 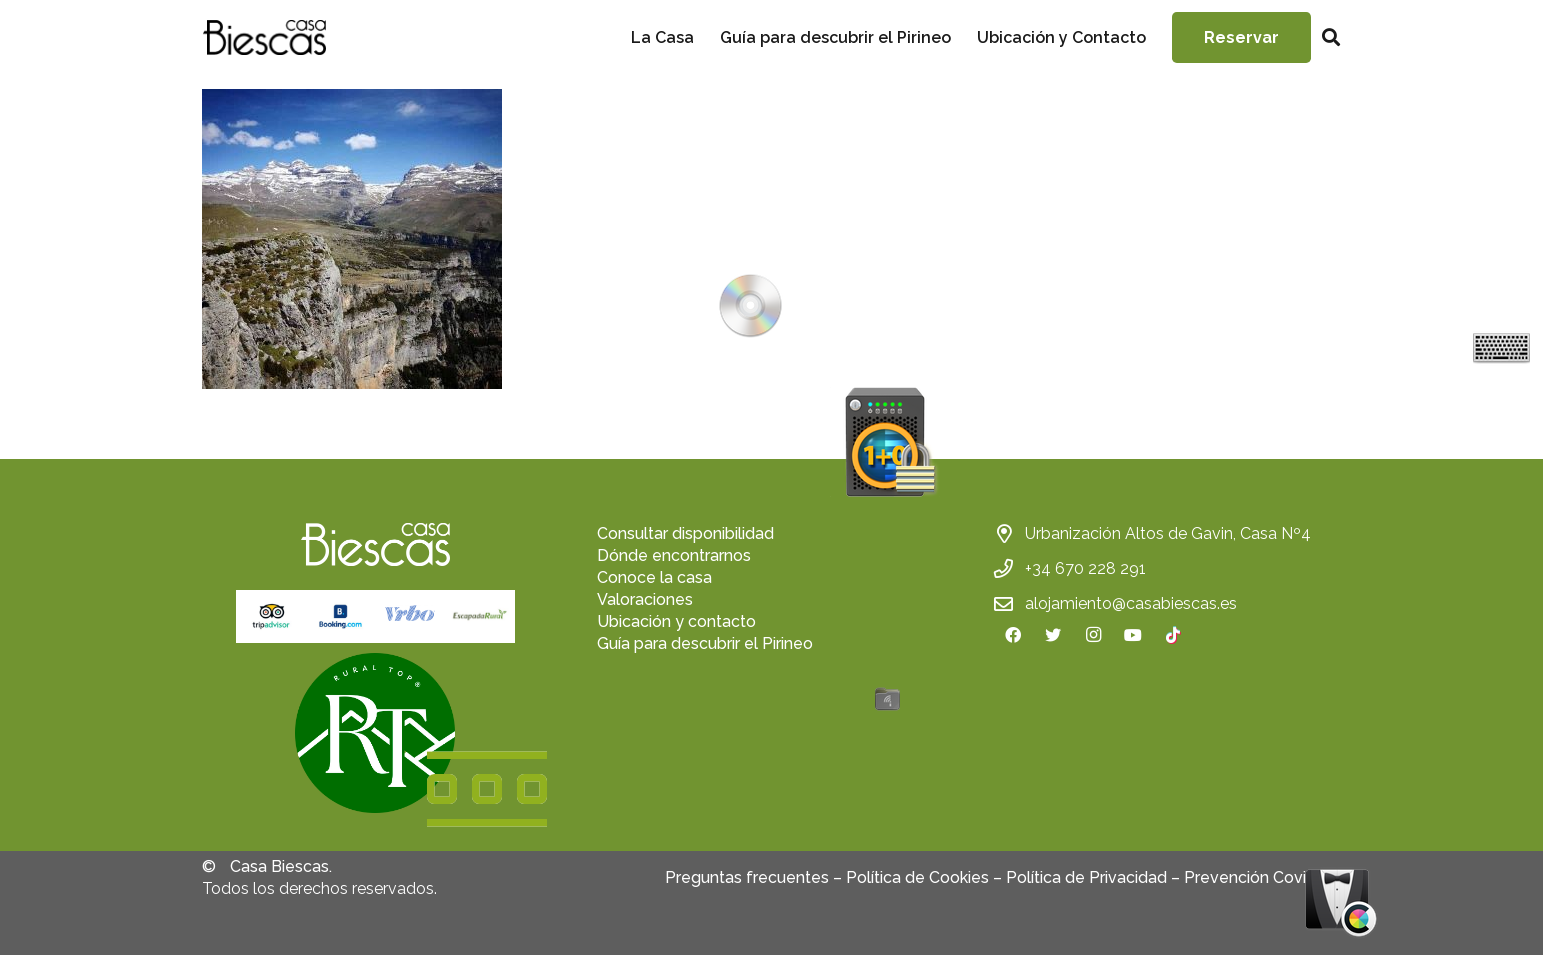 I want to click on launch display calibrator tool, so click(x=1341, y=903).